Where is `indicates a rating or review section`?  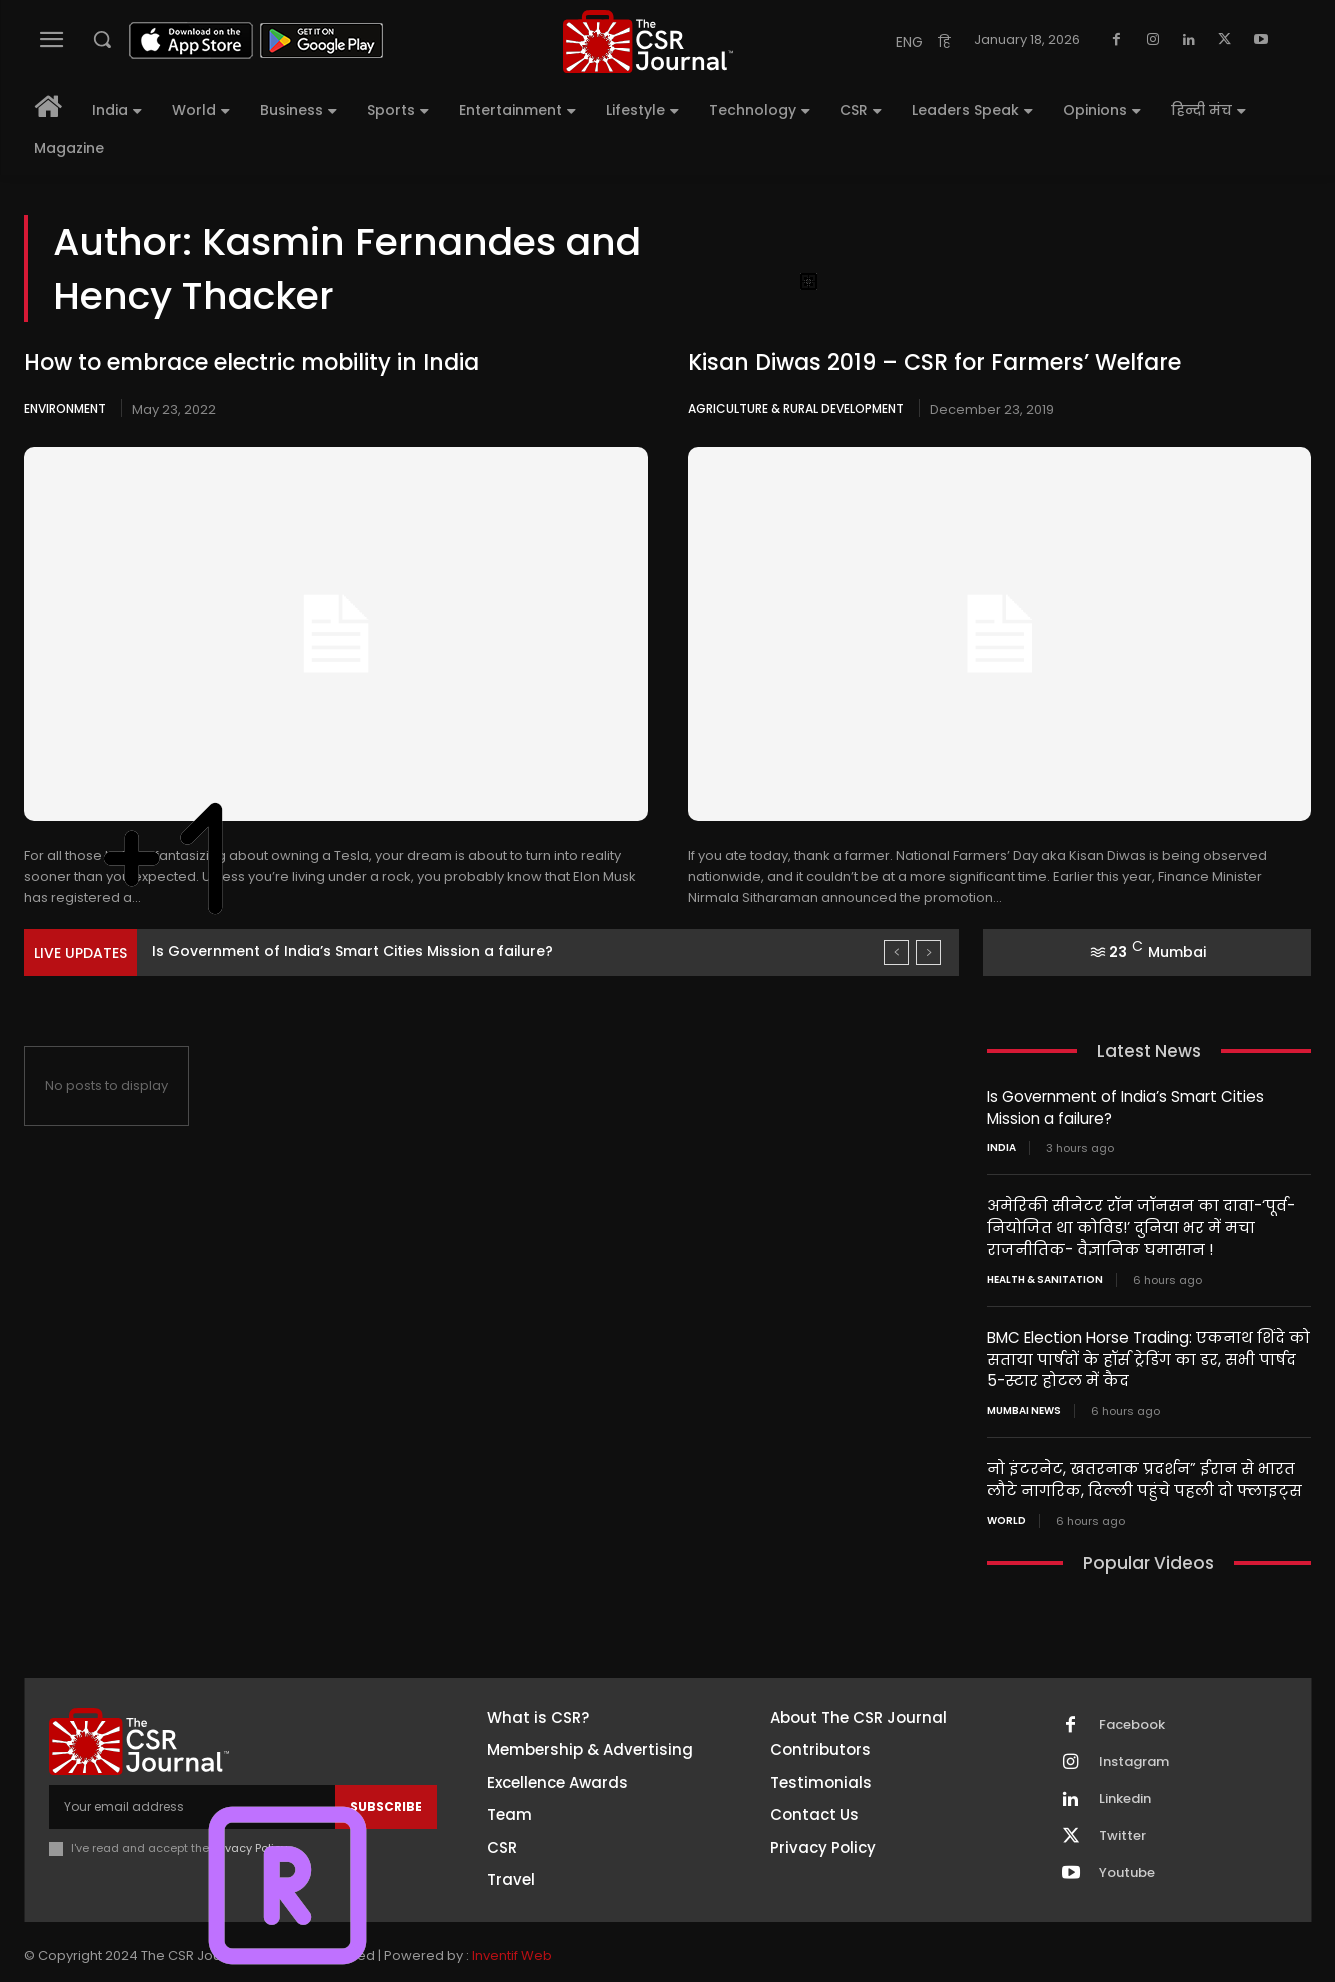
indicates a rating or review section is located at coordinates (287, 1885).